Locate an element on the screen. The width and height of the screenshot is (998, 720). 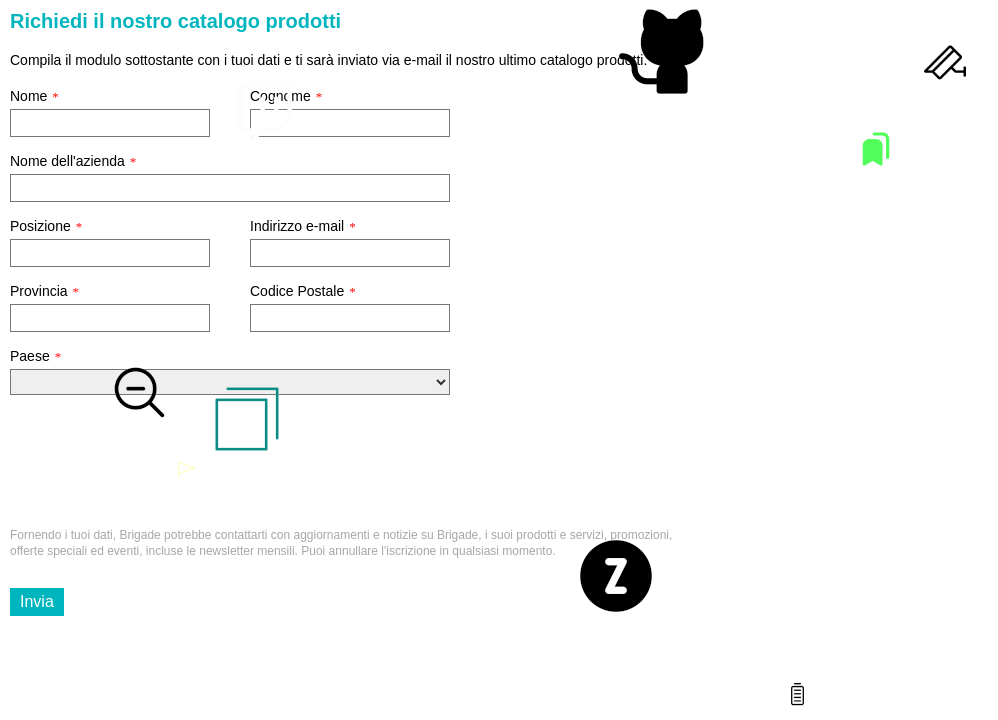
view your saved bookmarks is located at coordinates (876, 149).